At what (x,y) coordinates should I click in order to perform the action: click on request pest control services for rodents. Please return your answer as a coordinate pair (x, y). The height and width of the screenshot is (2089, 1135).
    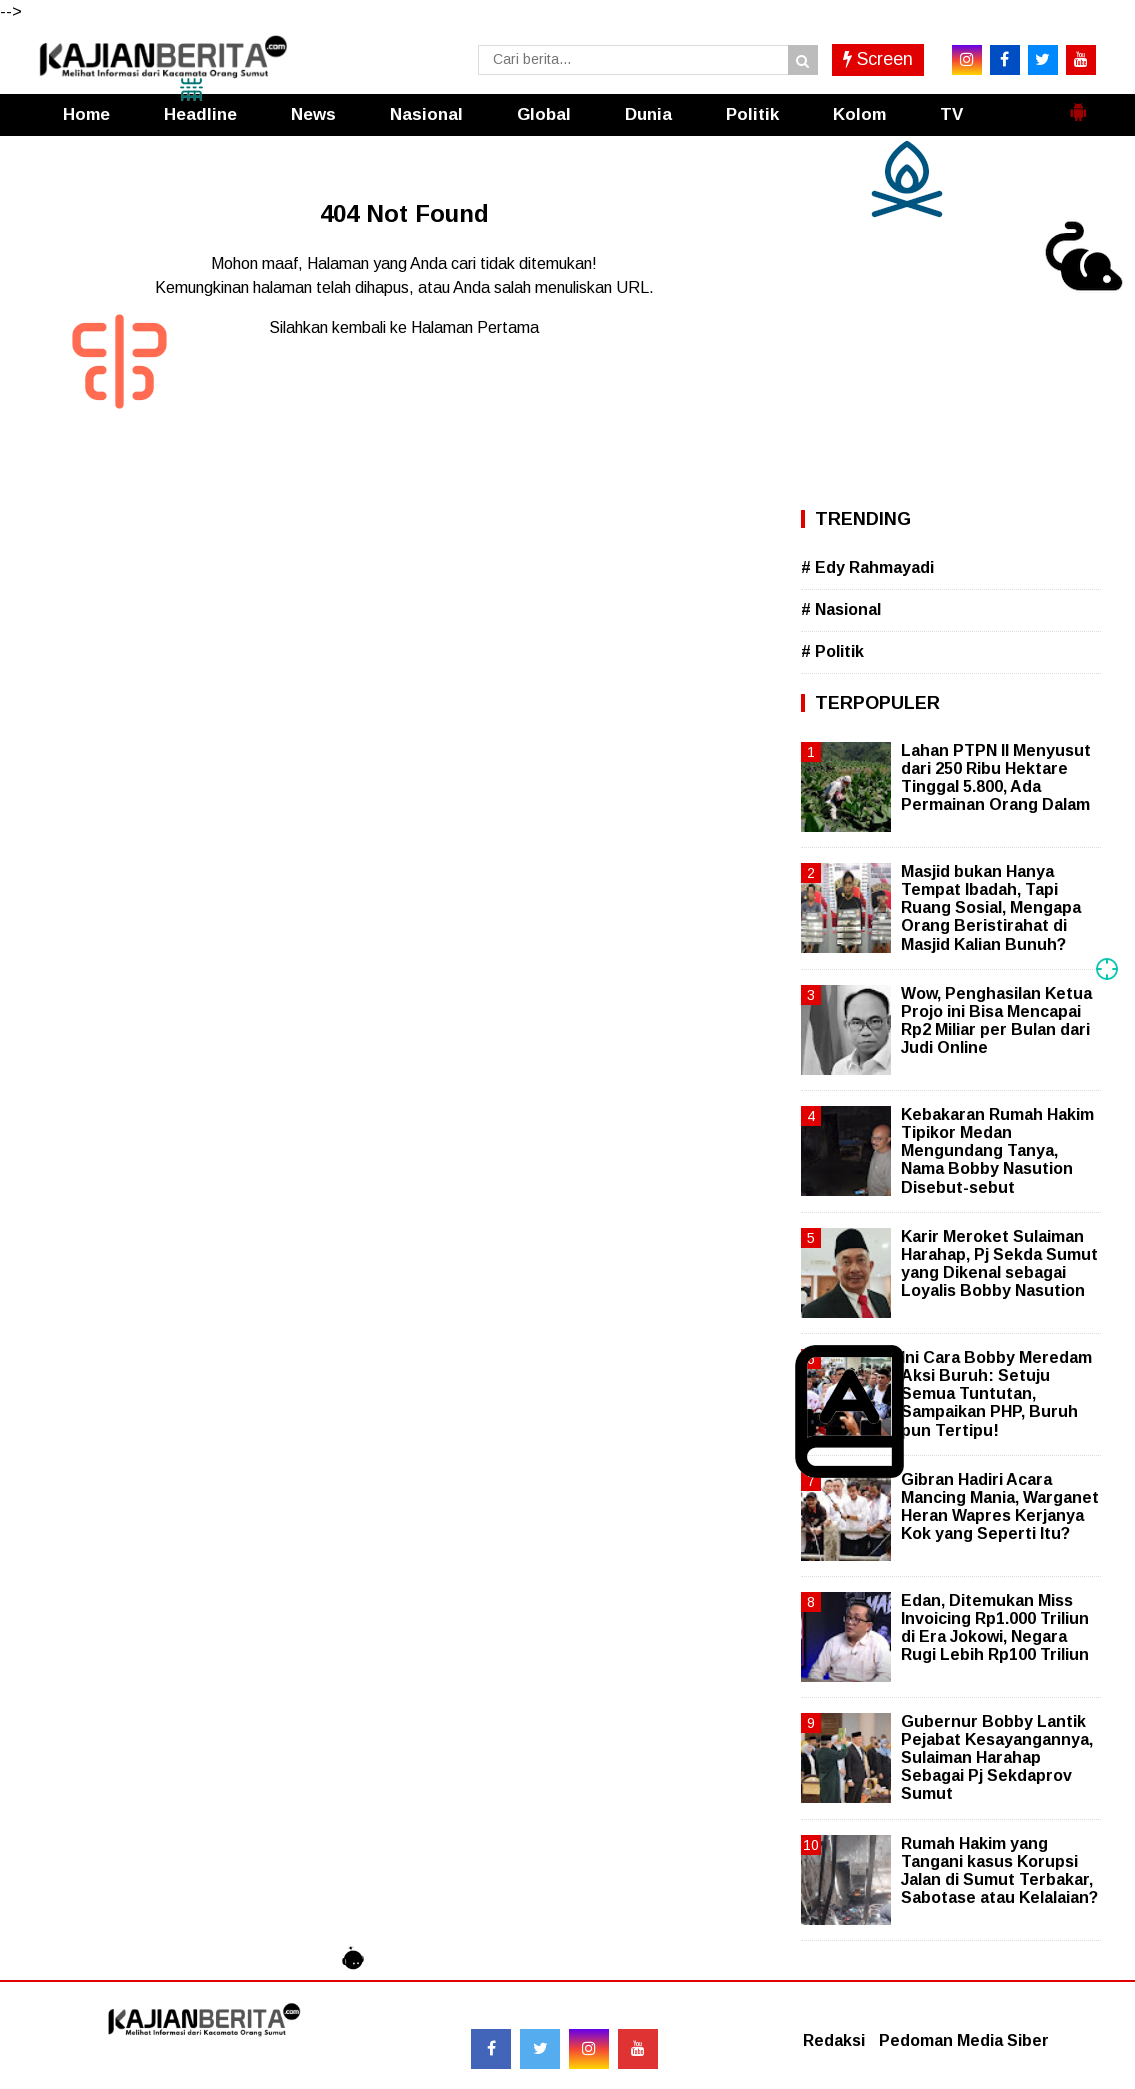
    Looking at the image, I should click on (1084, 256).